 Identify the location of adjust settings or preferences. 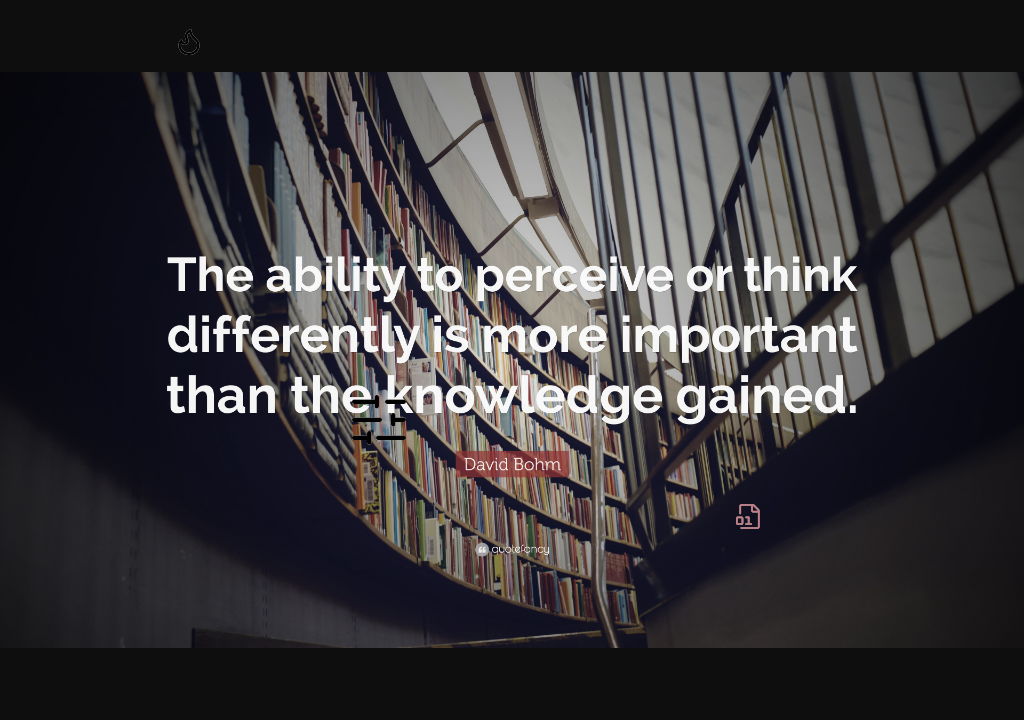
(379, 419).